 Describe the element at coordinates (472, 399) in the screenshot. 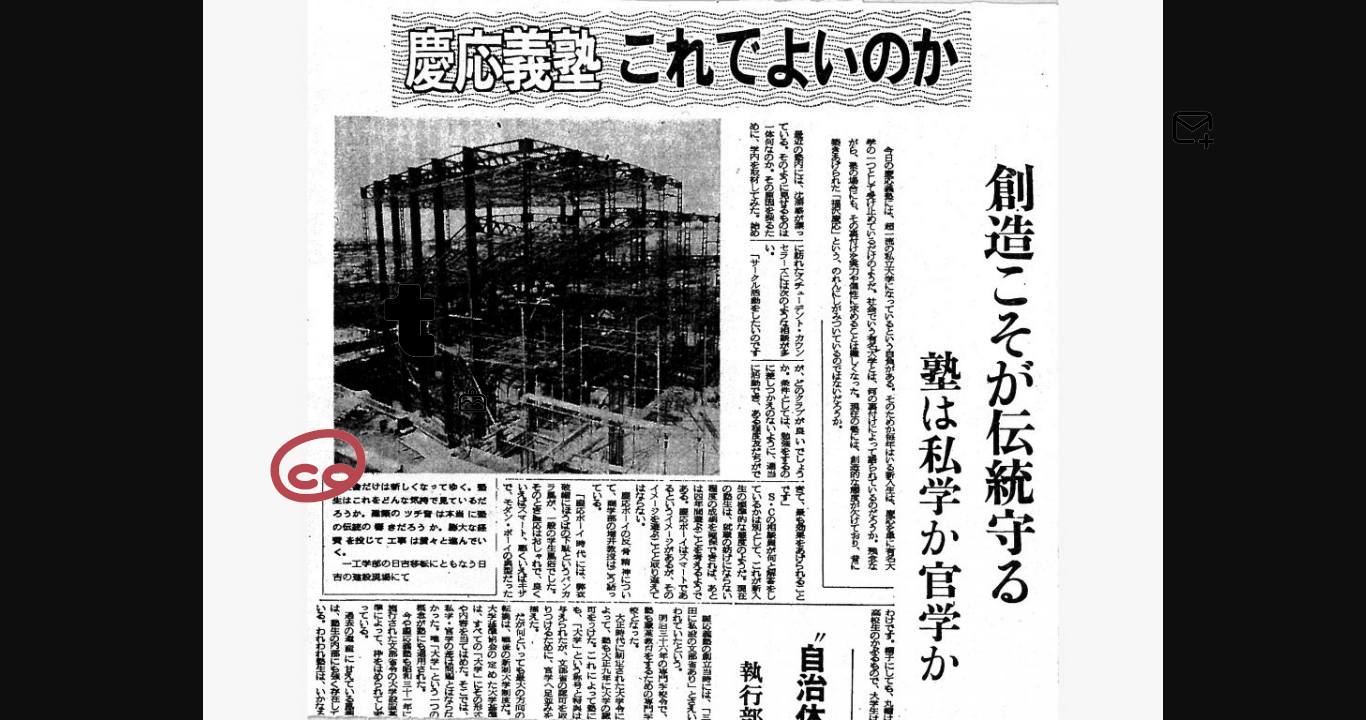

I see `view birthday or celebration reminders` at that location.